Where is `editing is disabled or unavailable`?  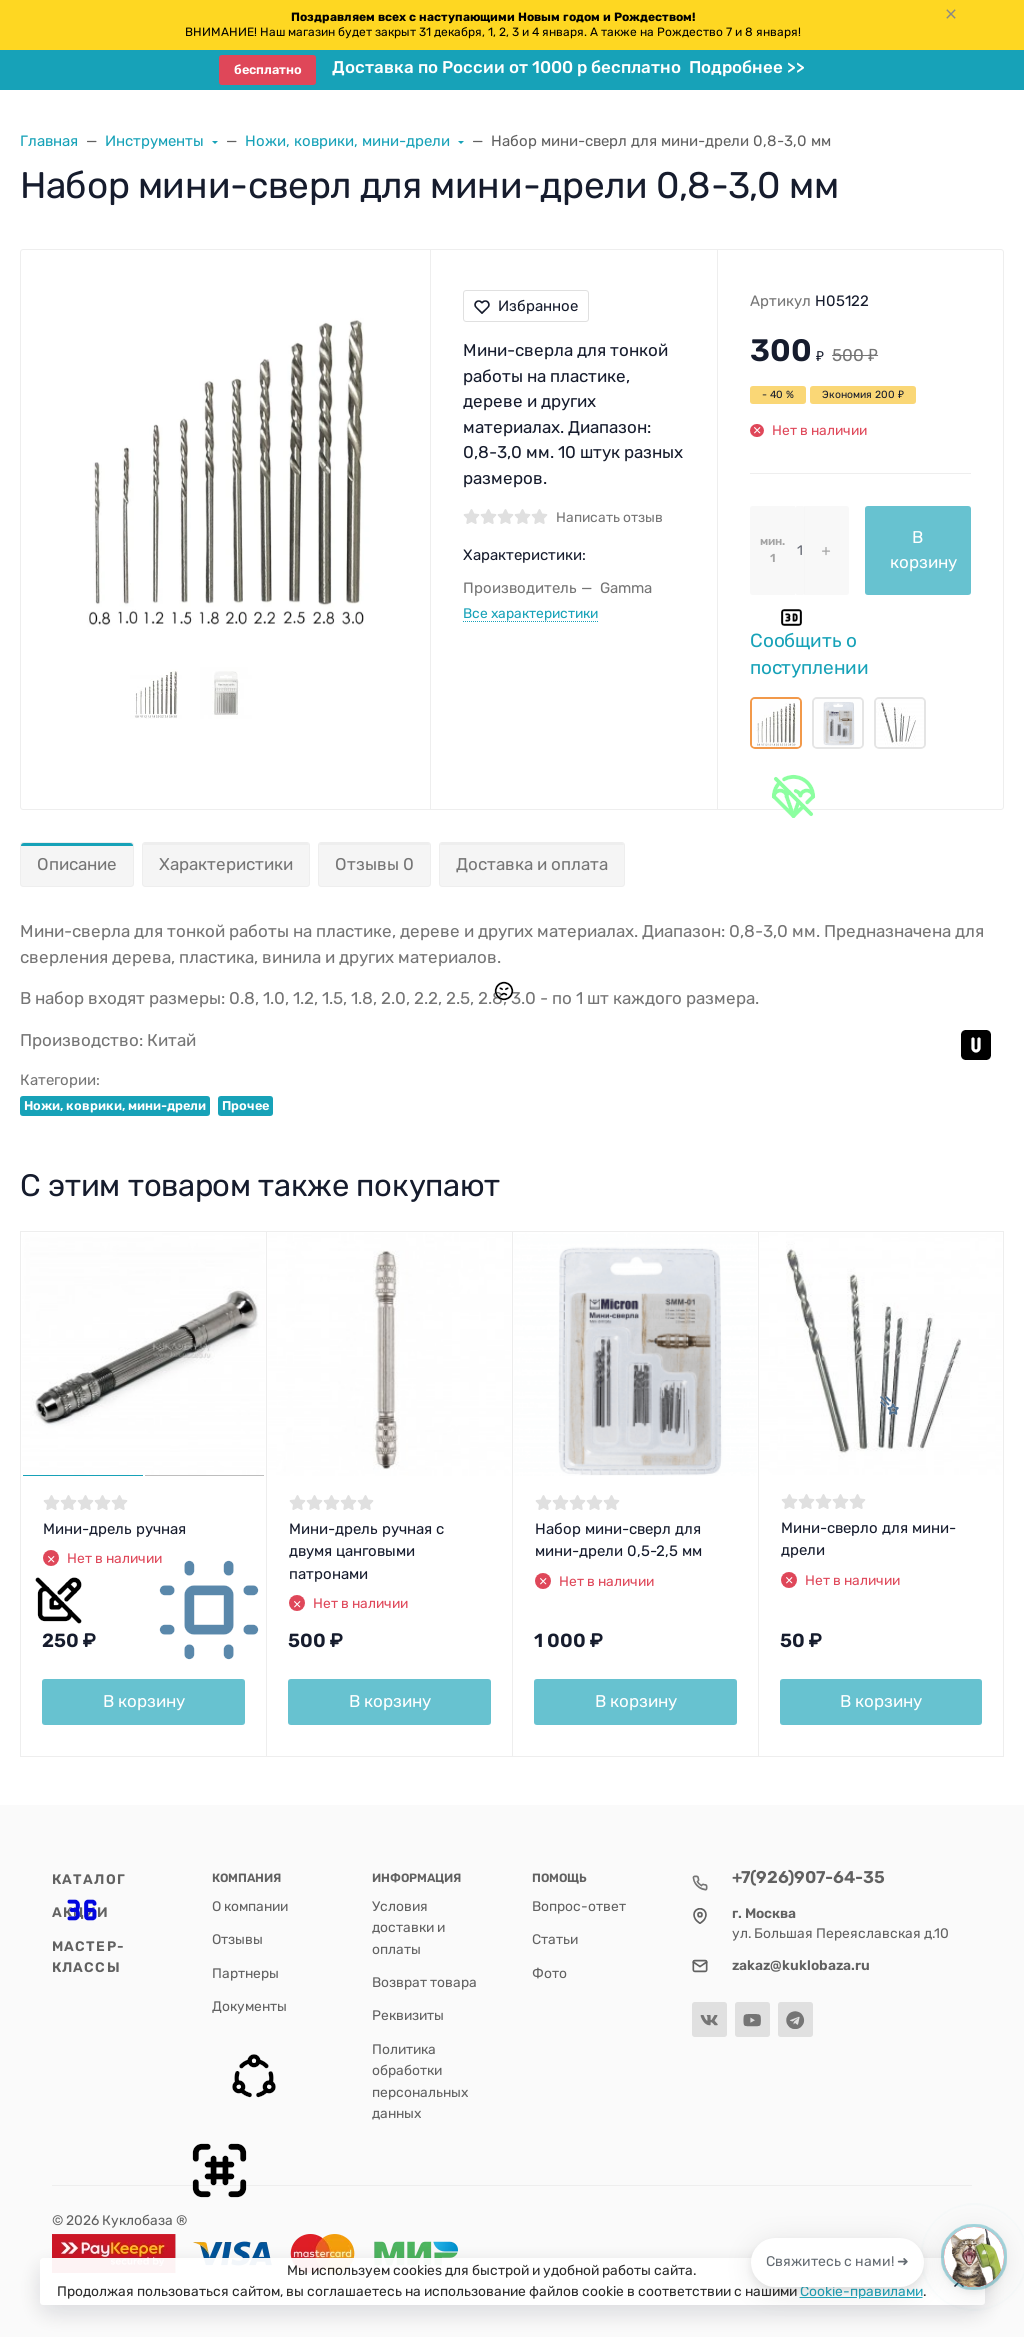 editing is disabled or unavailable is located at coordinates (58, 1600).